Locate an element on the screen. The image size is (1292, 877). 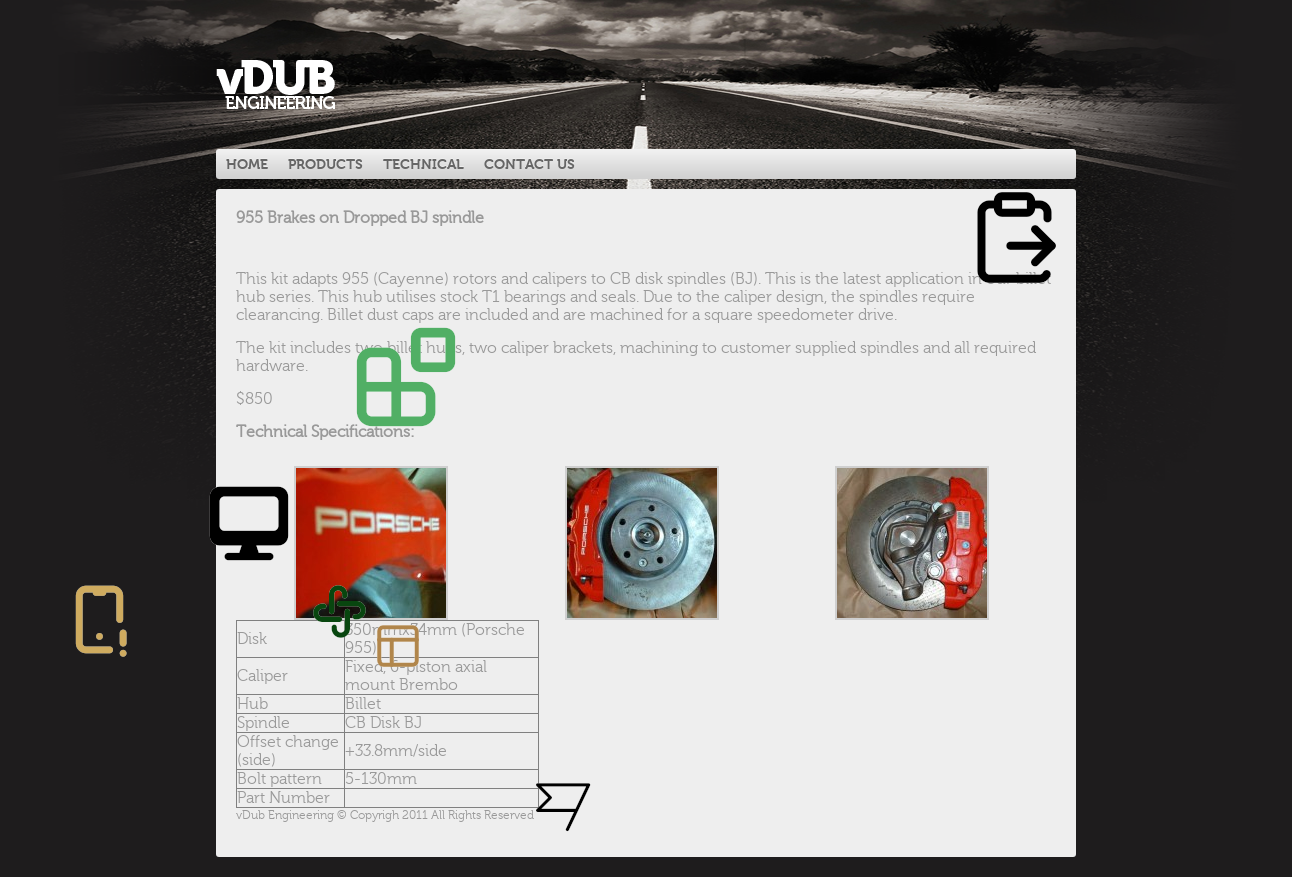
mobile device error or warning is located at coordinates (99, 619).